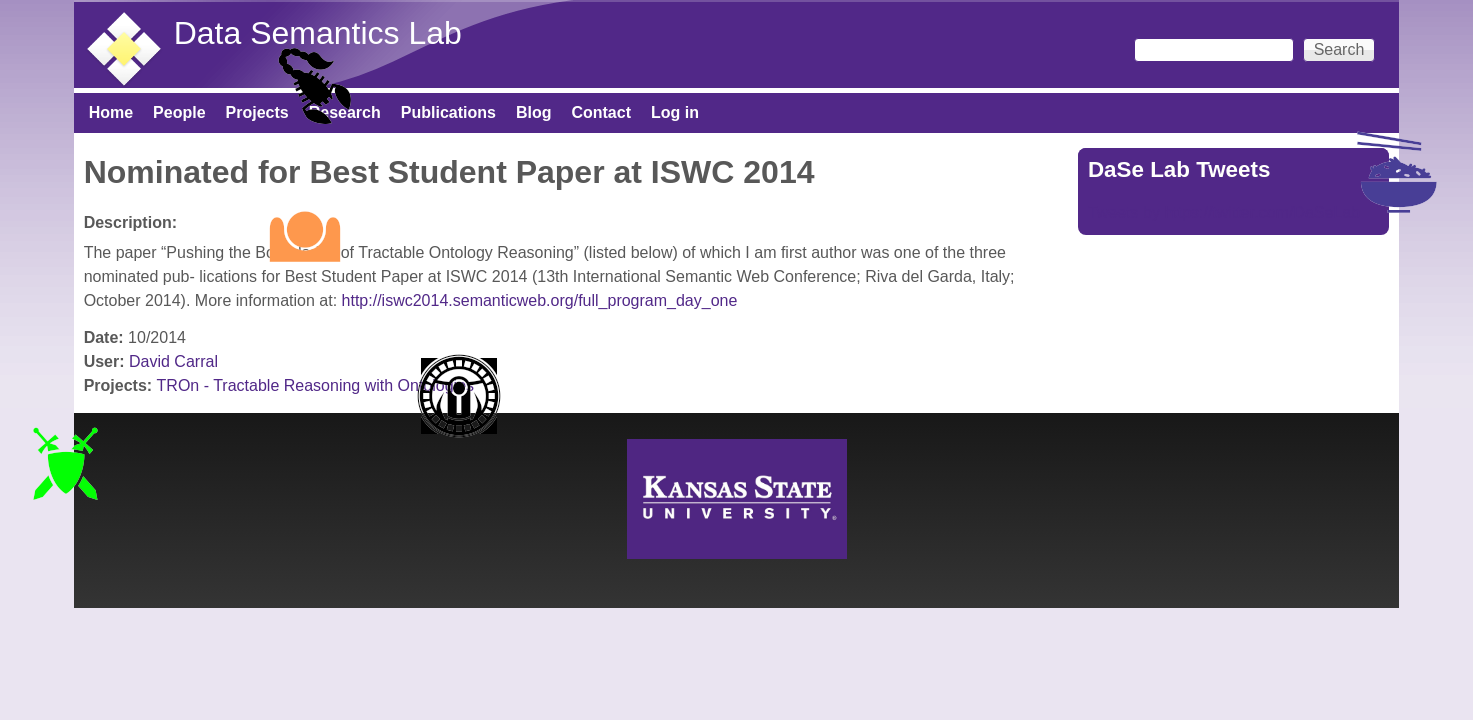 The width and height of the screenshot is (1473, 720). I want to click on ancient egyptian symbol representing the horizon or sunrise, so click(305, 234).